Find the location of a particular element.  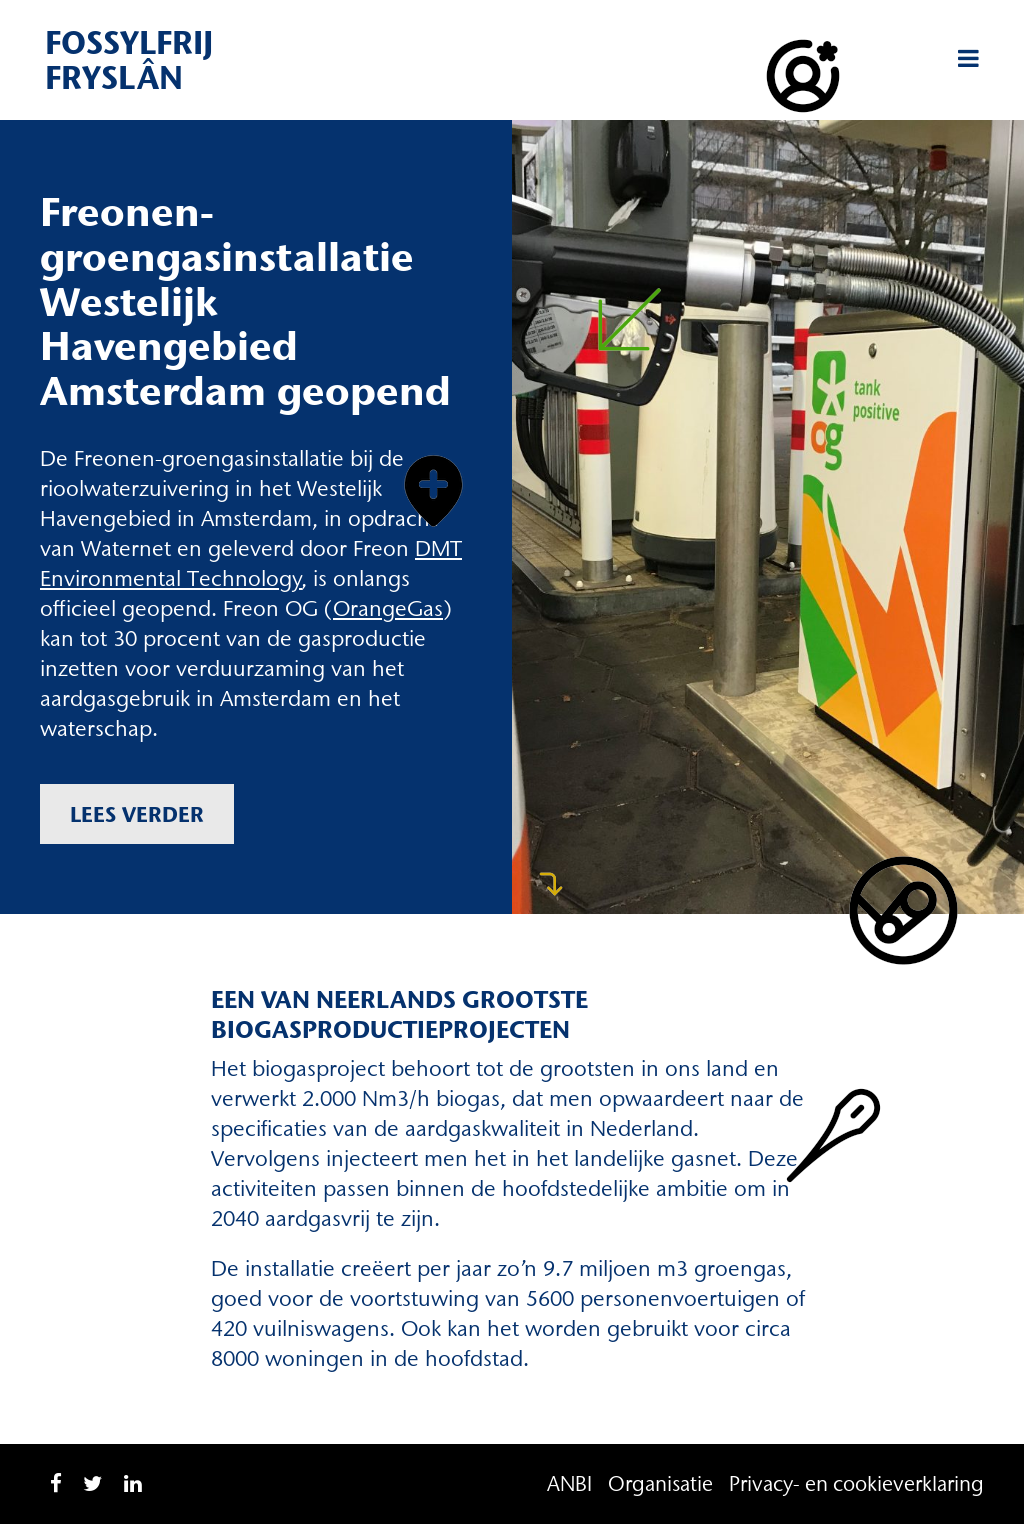

sewing or crafting tools is located at coordinates (833, 1135).